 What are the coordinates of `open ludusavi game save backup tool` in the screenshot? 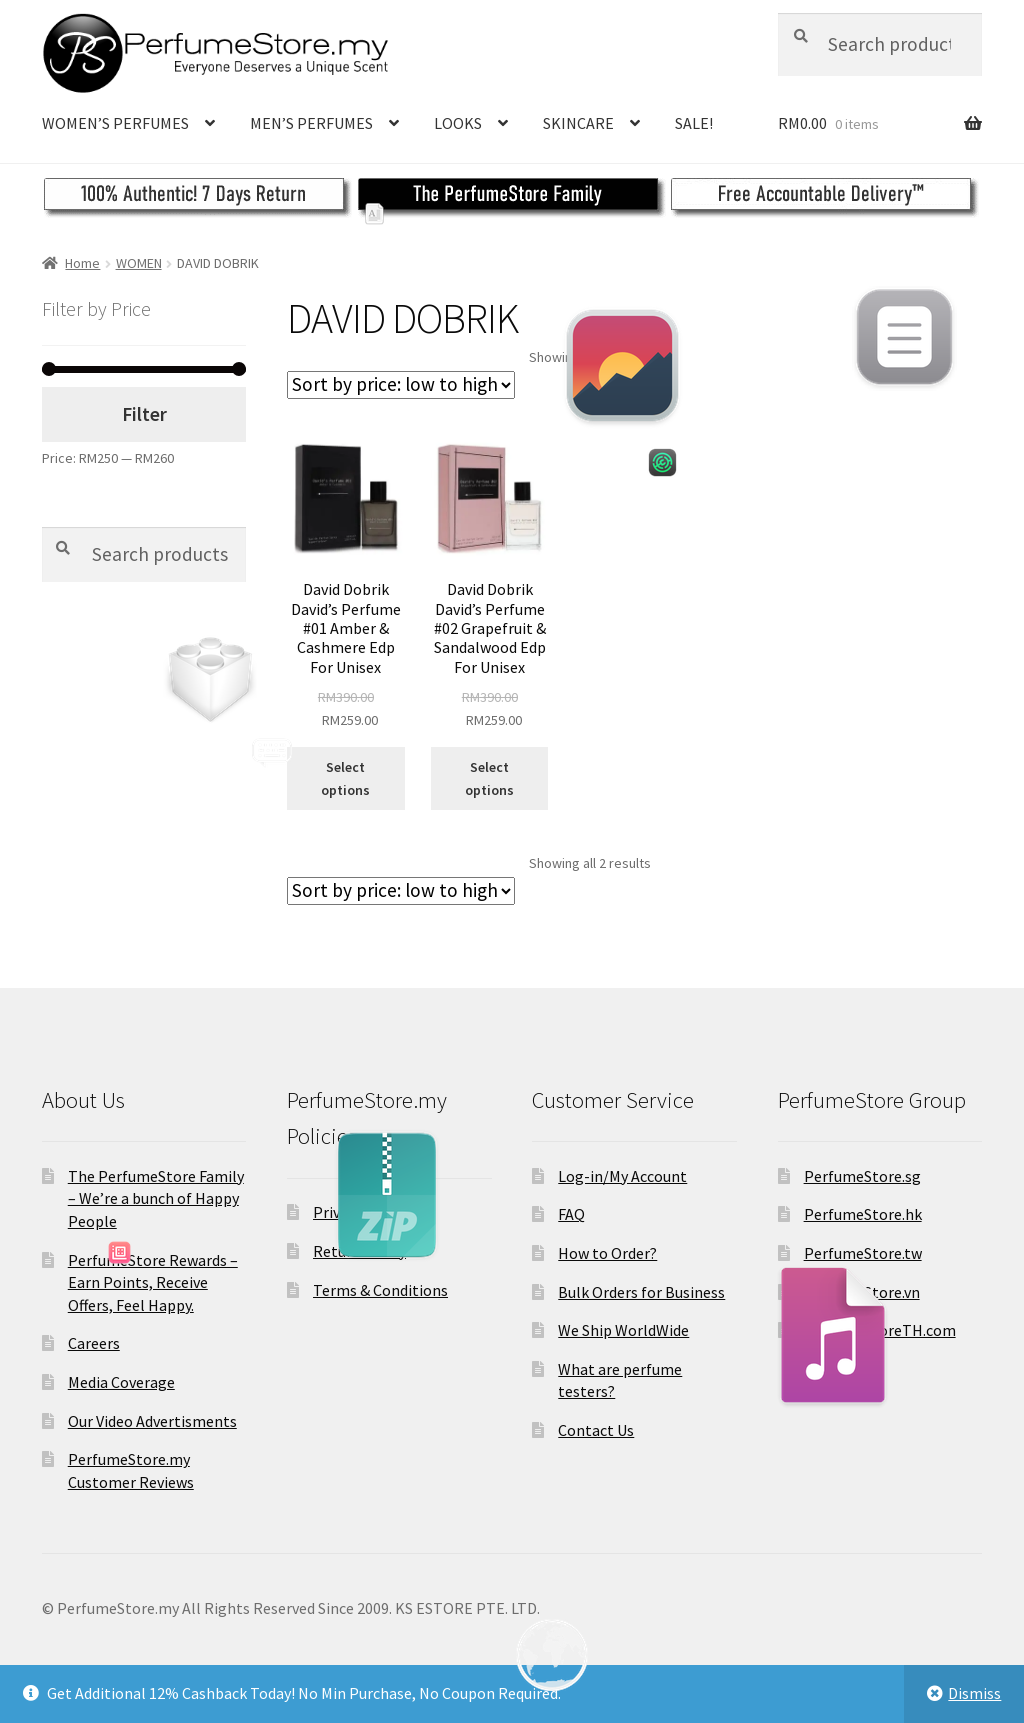 It's located at (119, 1252).